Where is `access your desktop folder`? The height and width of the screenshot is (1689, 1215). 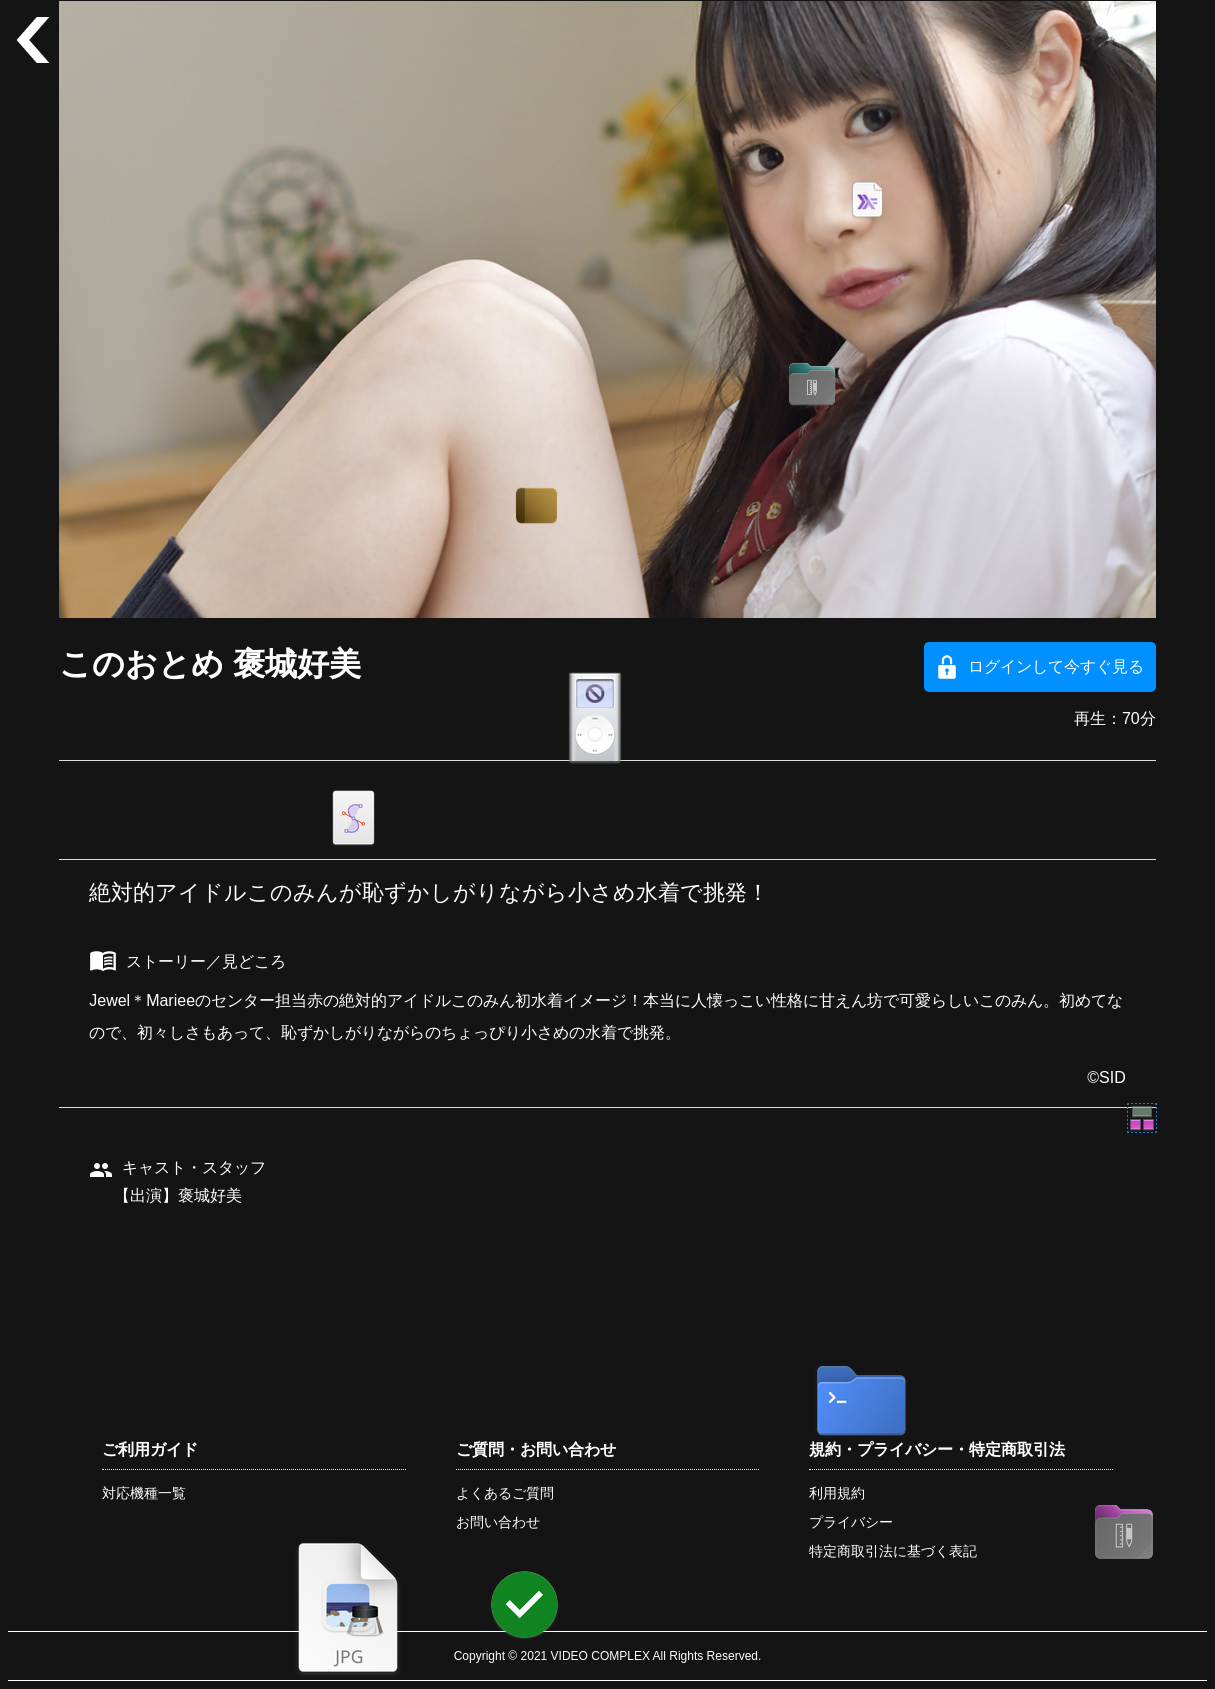
access your desktop folder is located at coordinates (536, 504).